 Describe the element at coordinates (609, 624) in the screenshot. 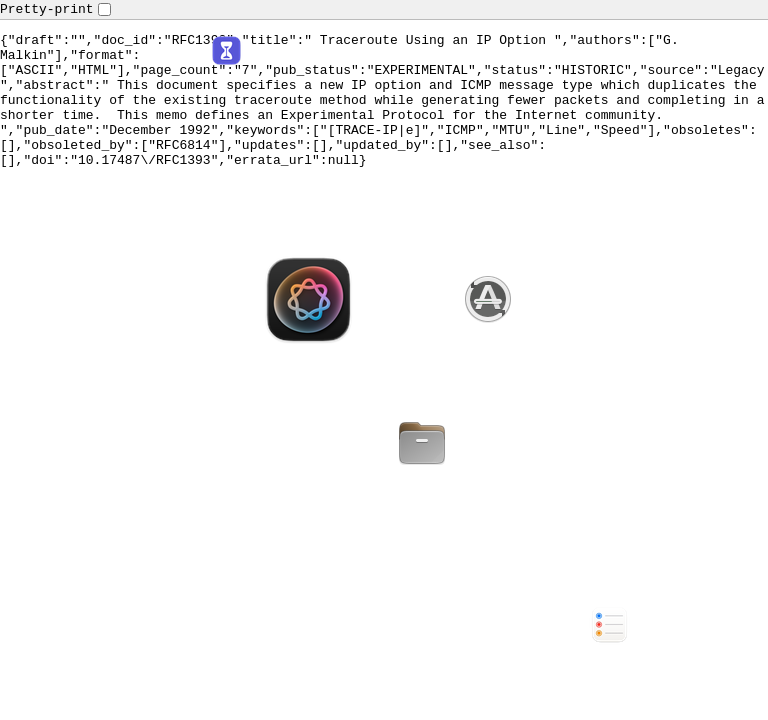

I see `open the Reminders app` at that location.